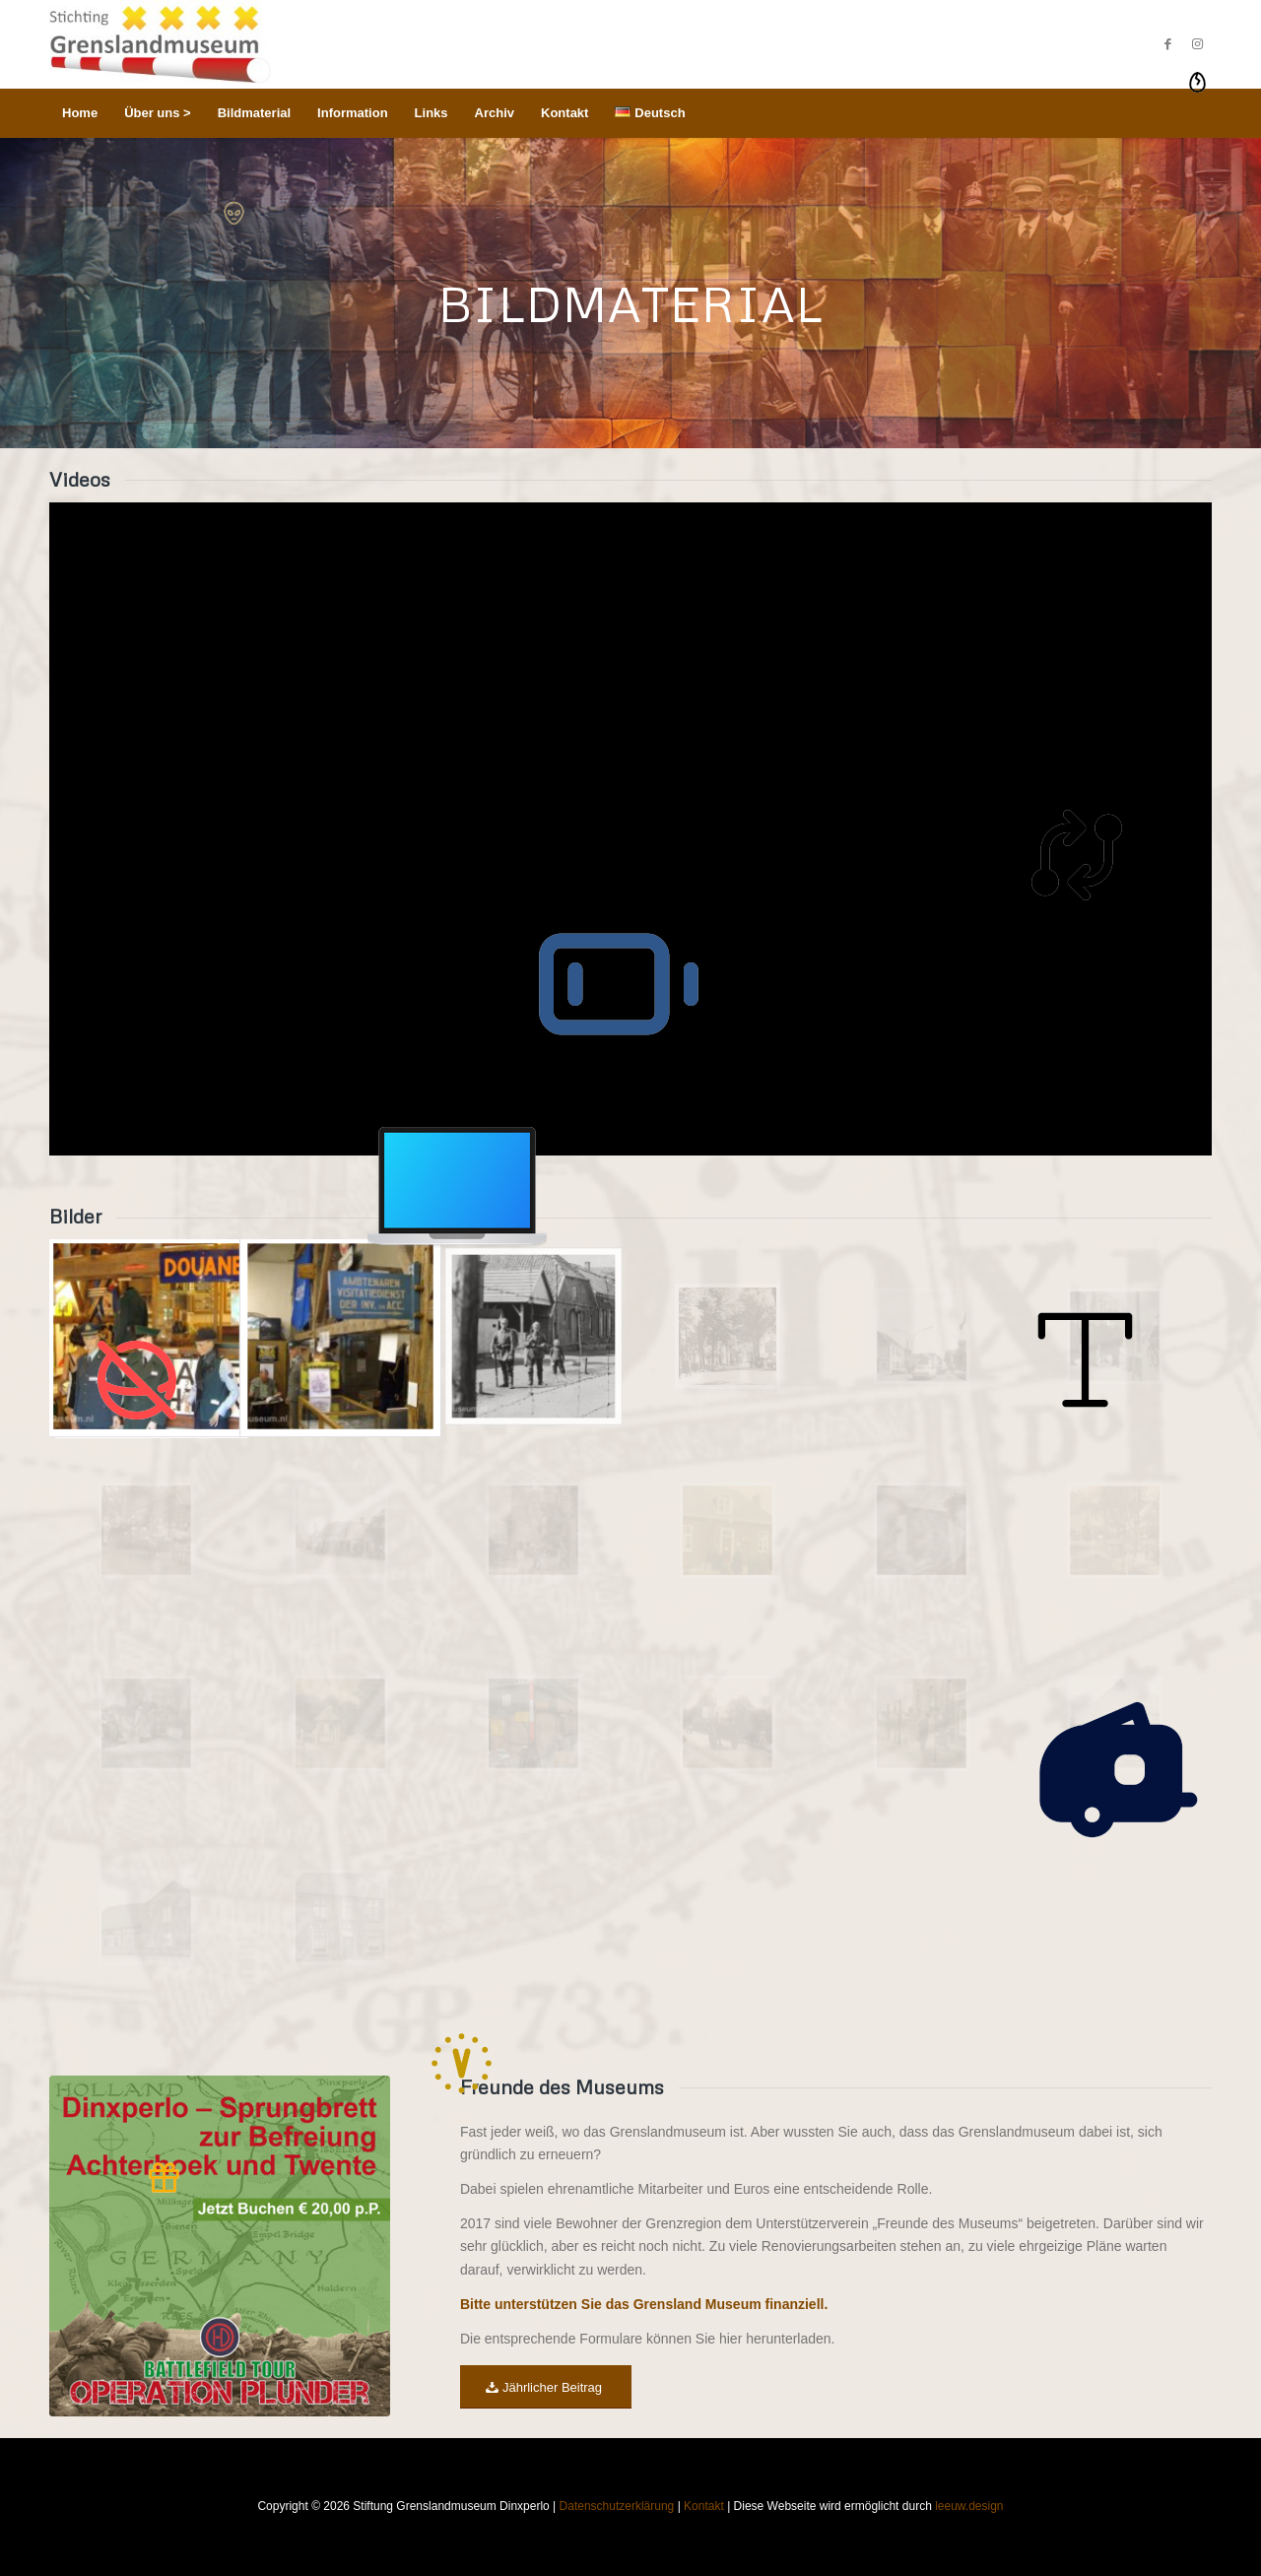 Image resolution: width=1261 pixels, height=2576 pixels. What do you see at coordinates (1085, 1359) in the screenshot?
I see `format text or change typography settings` at bounding box center [1085, 1359].